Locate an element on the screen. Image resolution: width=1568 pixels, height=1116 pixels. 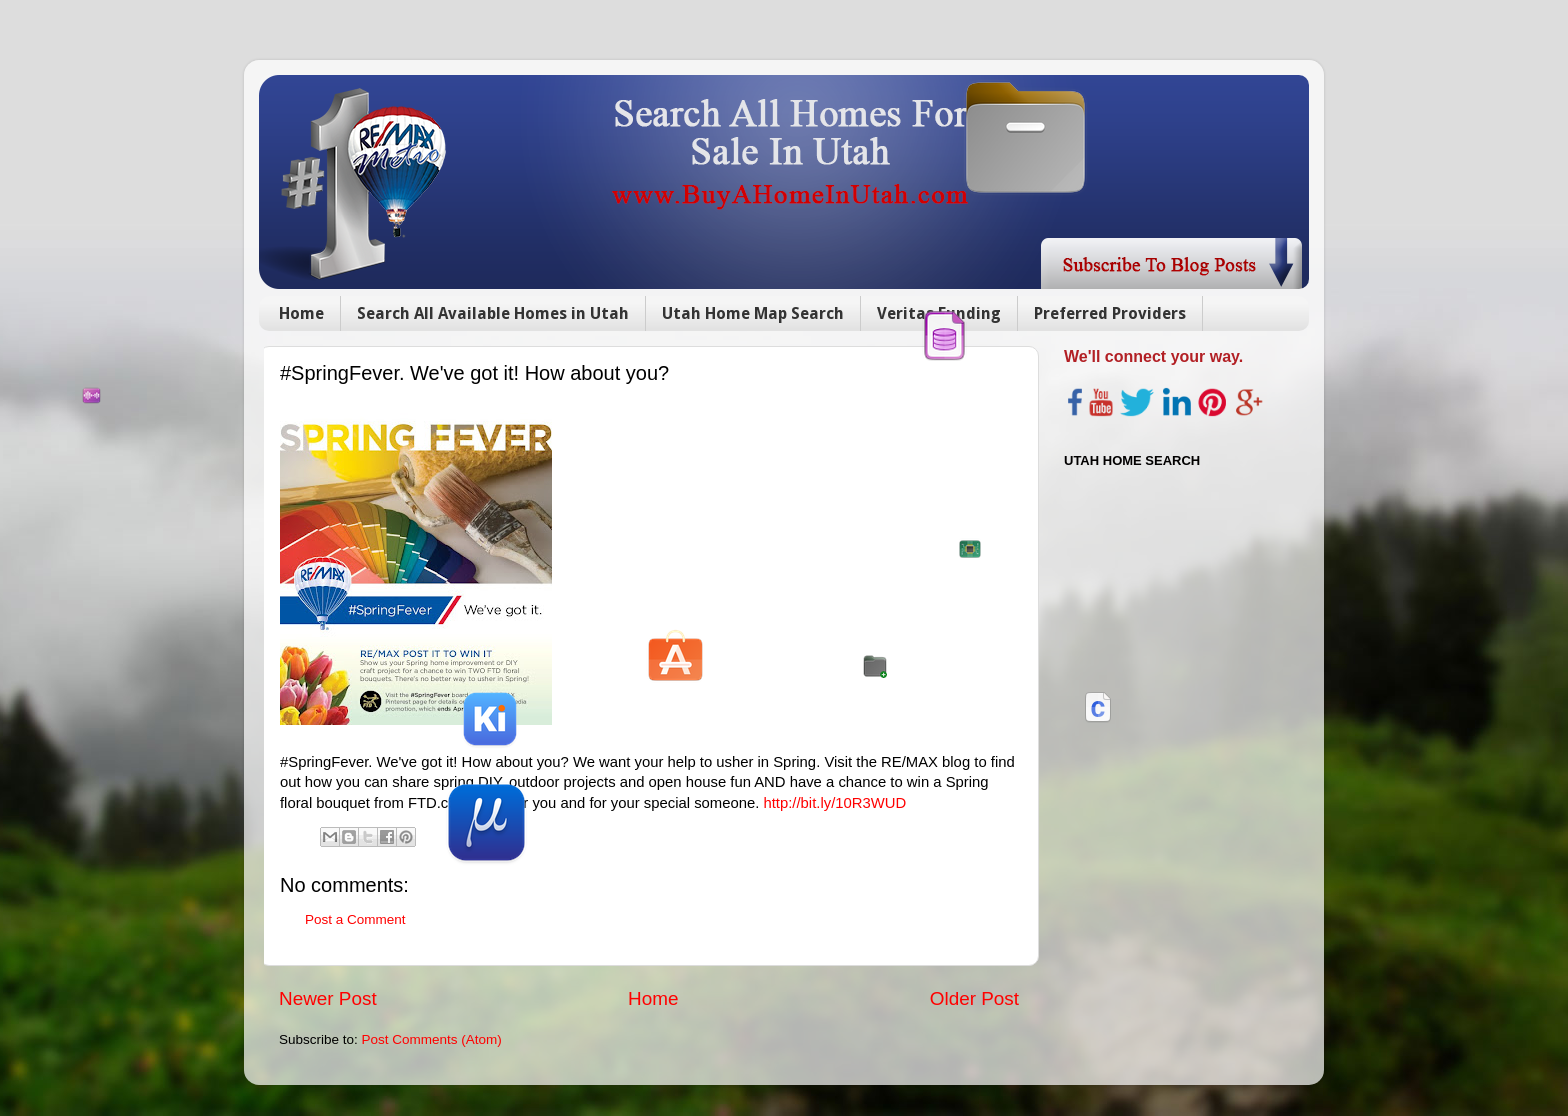
open the software center to browse and install applications is located at coordinates (675, 659).